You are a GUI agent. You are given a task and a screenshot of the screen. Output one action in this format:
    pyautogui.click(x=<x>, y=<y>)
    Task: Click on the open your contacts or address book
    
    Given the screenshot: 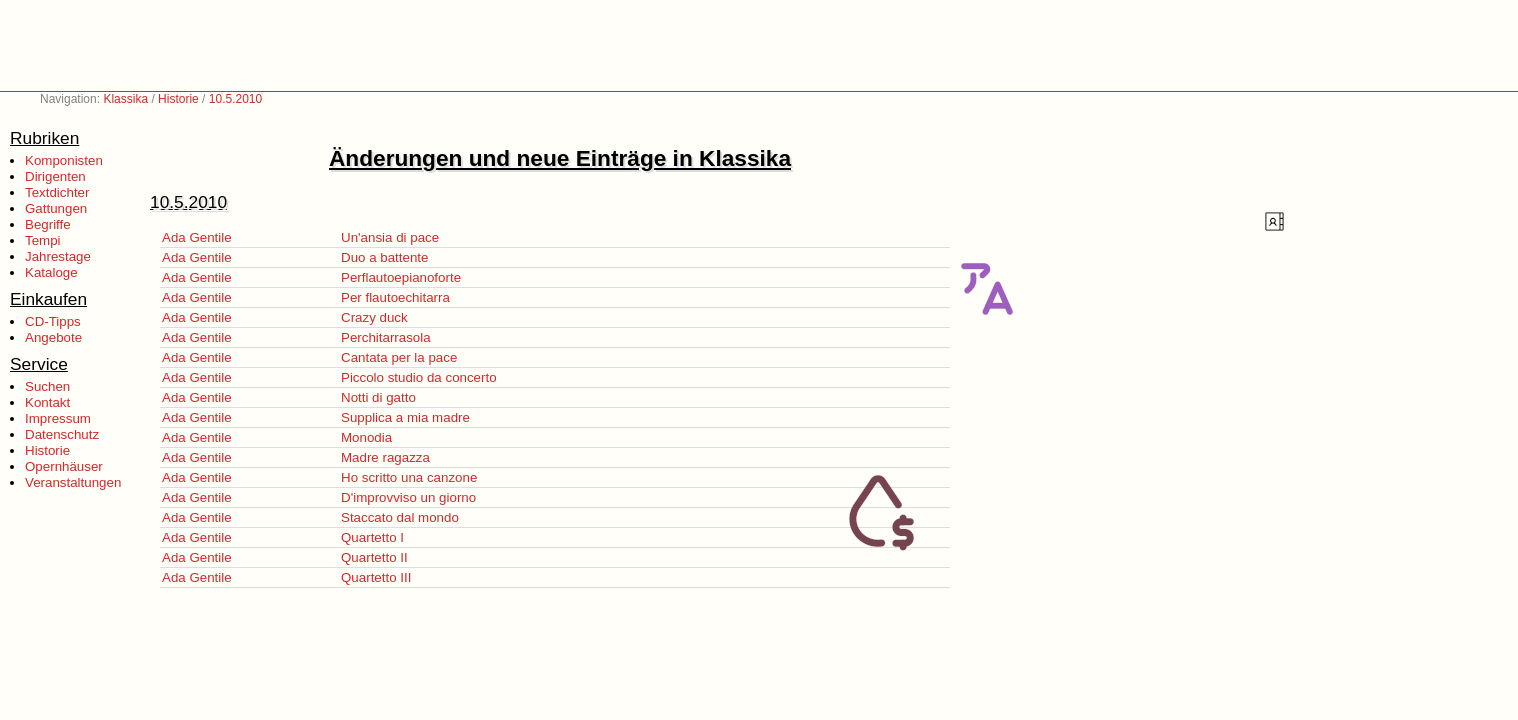 What is the action you would take?
    pyautogui.click(x=1274, y=221)
    